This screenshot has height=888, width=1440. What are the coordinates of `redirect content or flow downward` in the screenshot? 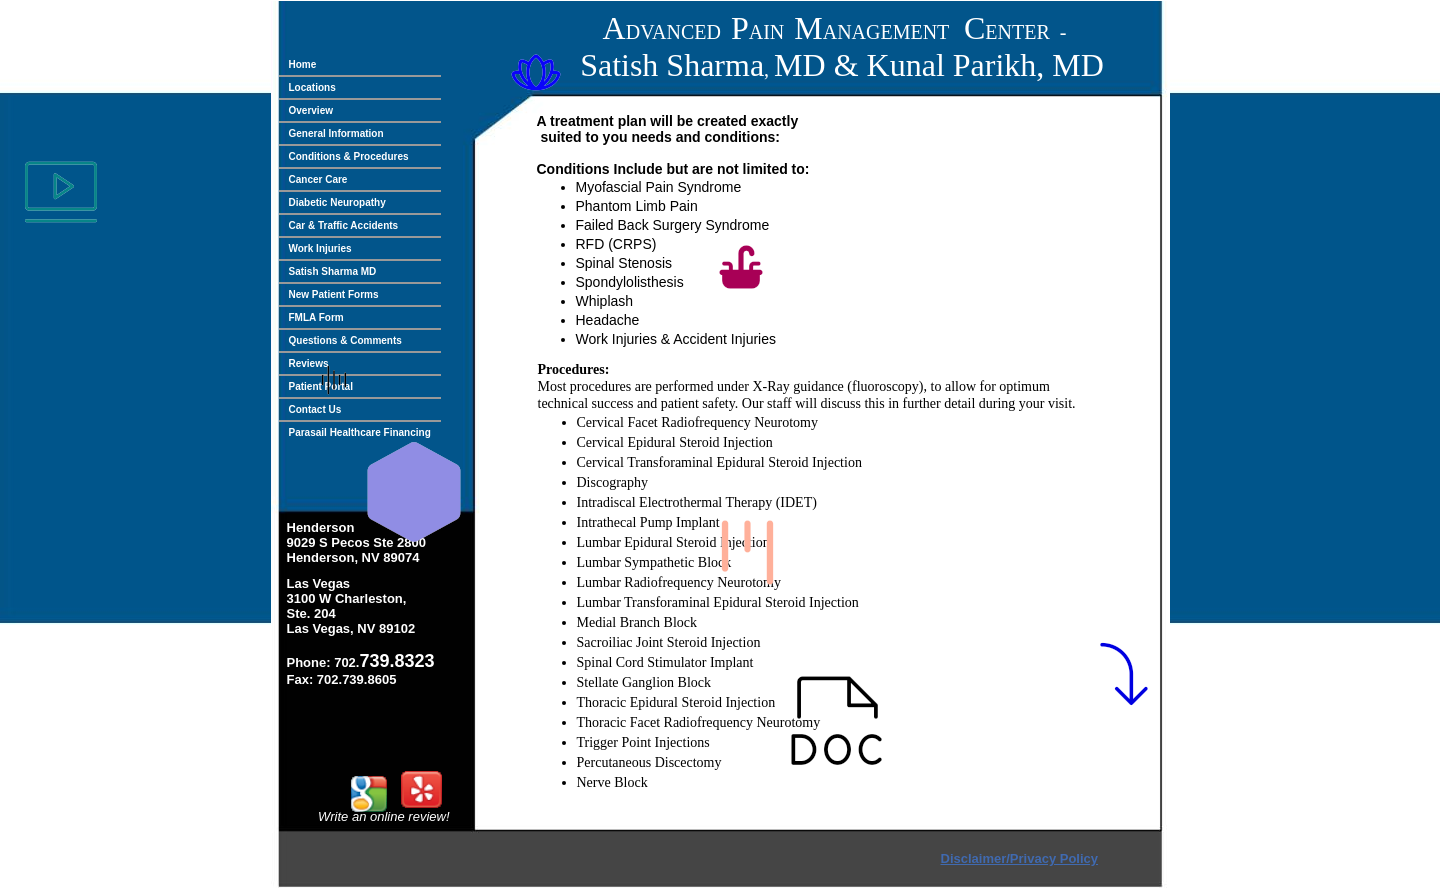 It's located at (1124, 674).